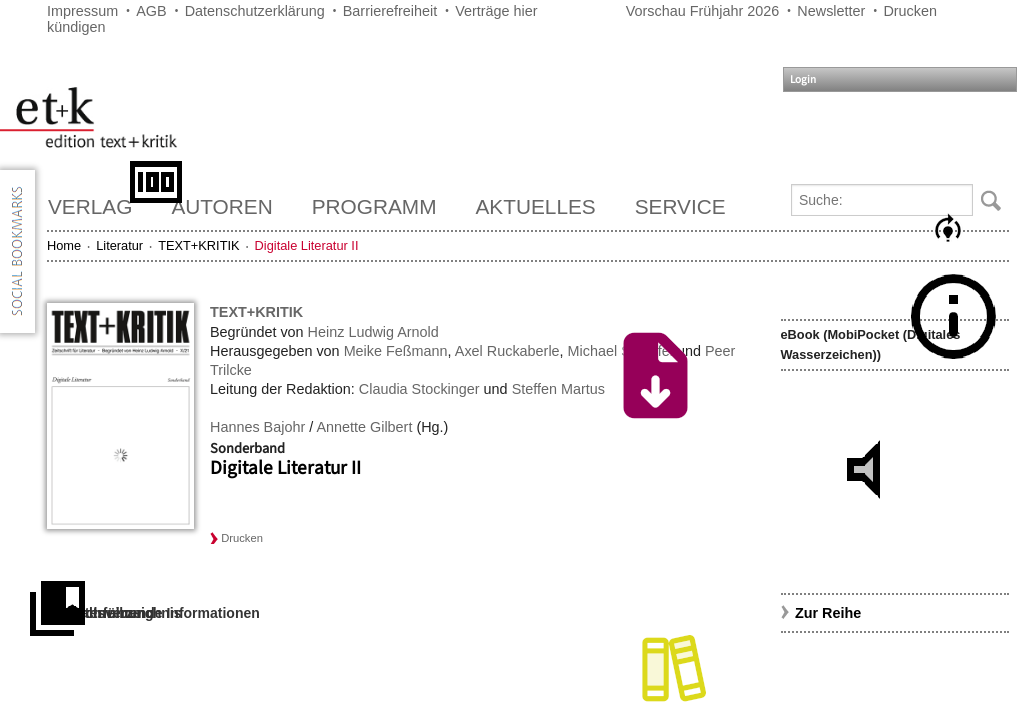 The height and width of the screenshot is (720, 1024). Describe the element at coordinates (948, 229) in the screenshot. I see `indicates model training in progress` at that location.